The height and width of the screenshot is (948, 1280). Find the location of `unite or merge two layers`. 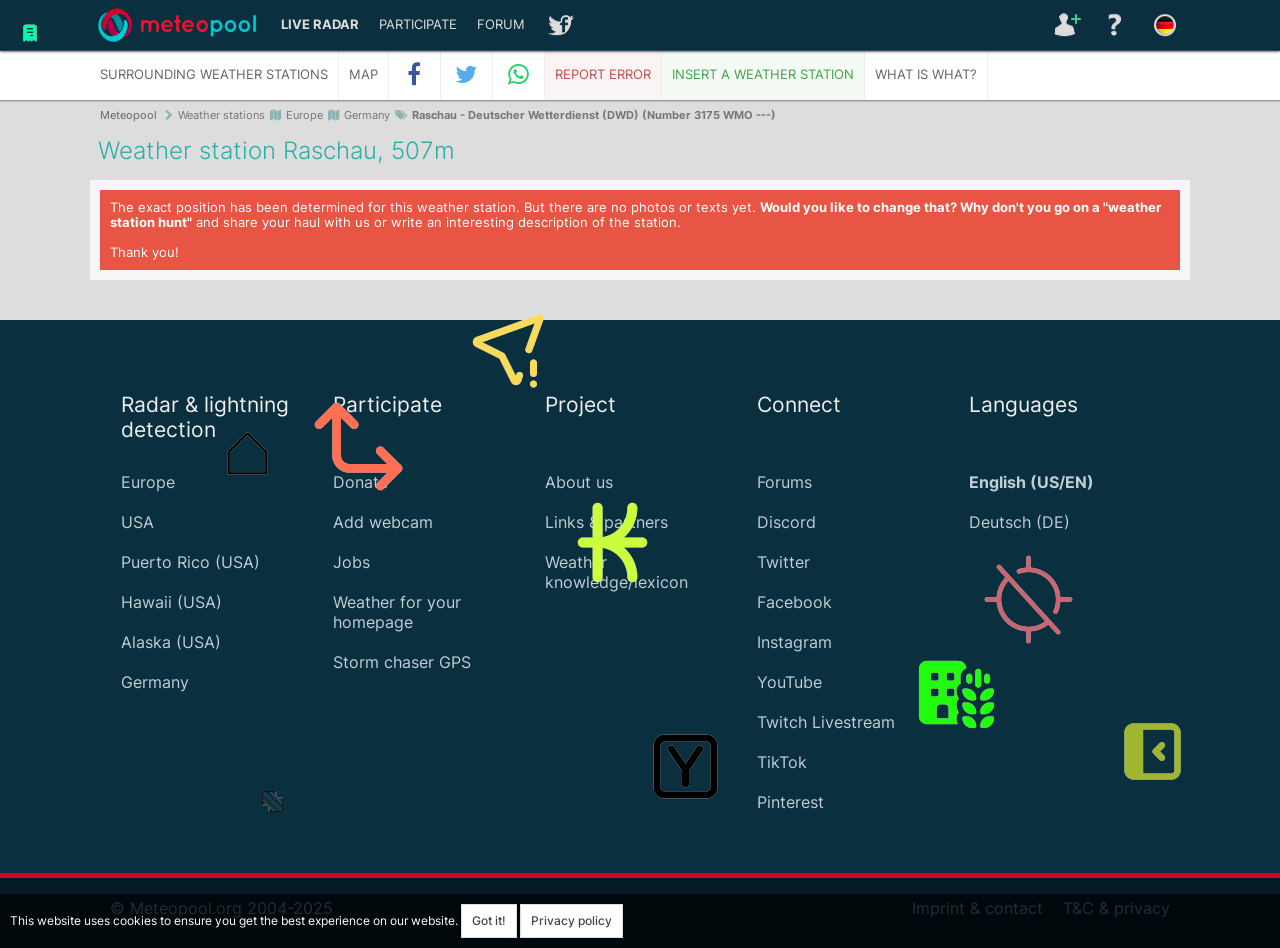

unite or merge two layers is located at coordinates (272, 801).